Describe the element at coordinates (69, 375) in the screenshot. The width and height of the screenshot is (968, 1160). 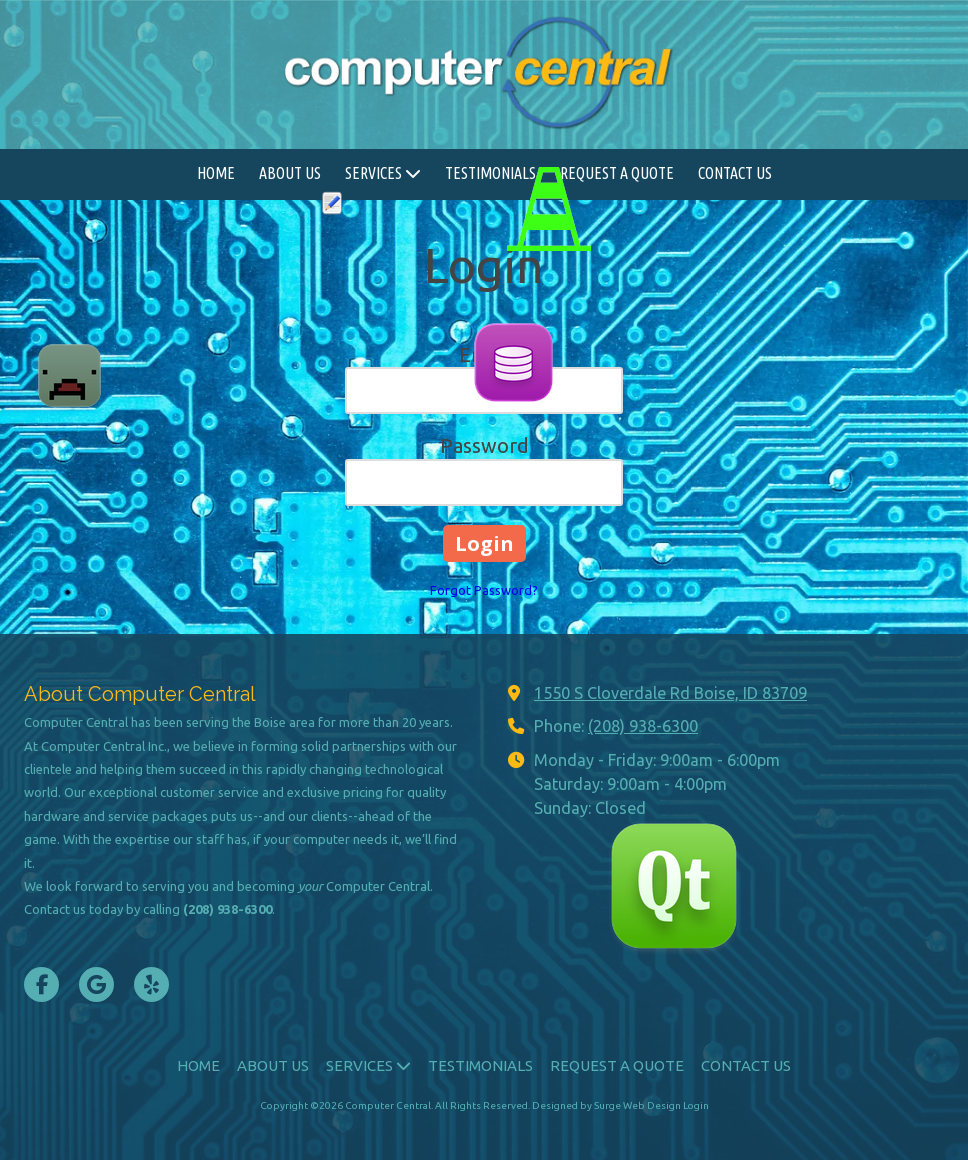
I see `launch unturned game` at that location.